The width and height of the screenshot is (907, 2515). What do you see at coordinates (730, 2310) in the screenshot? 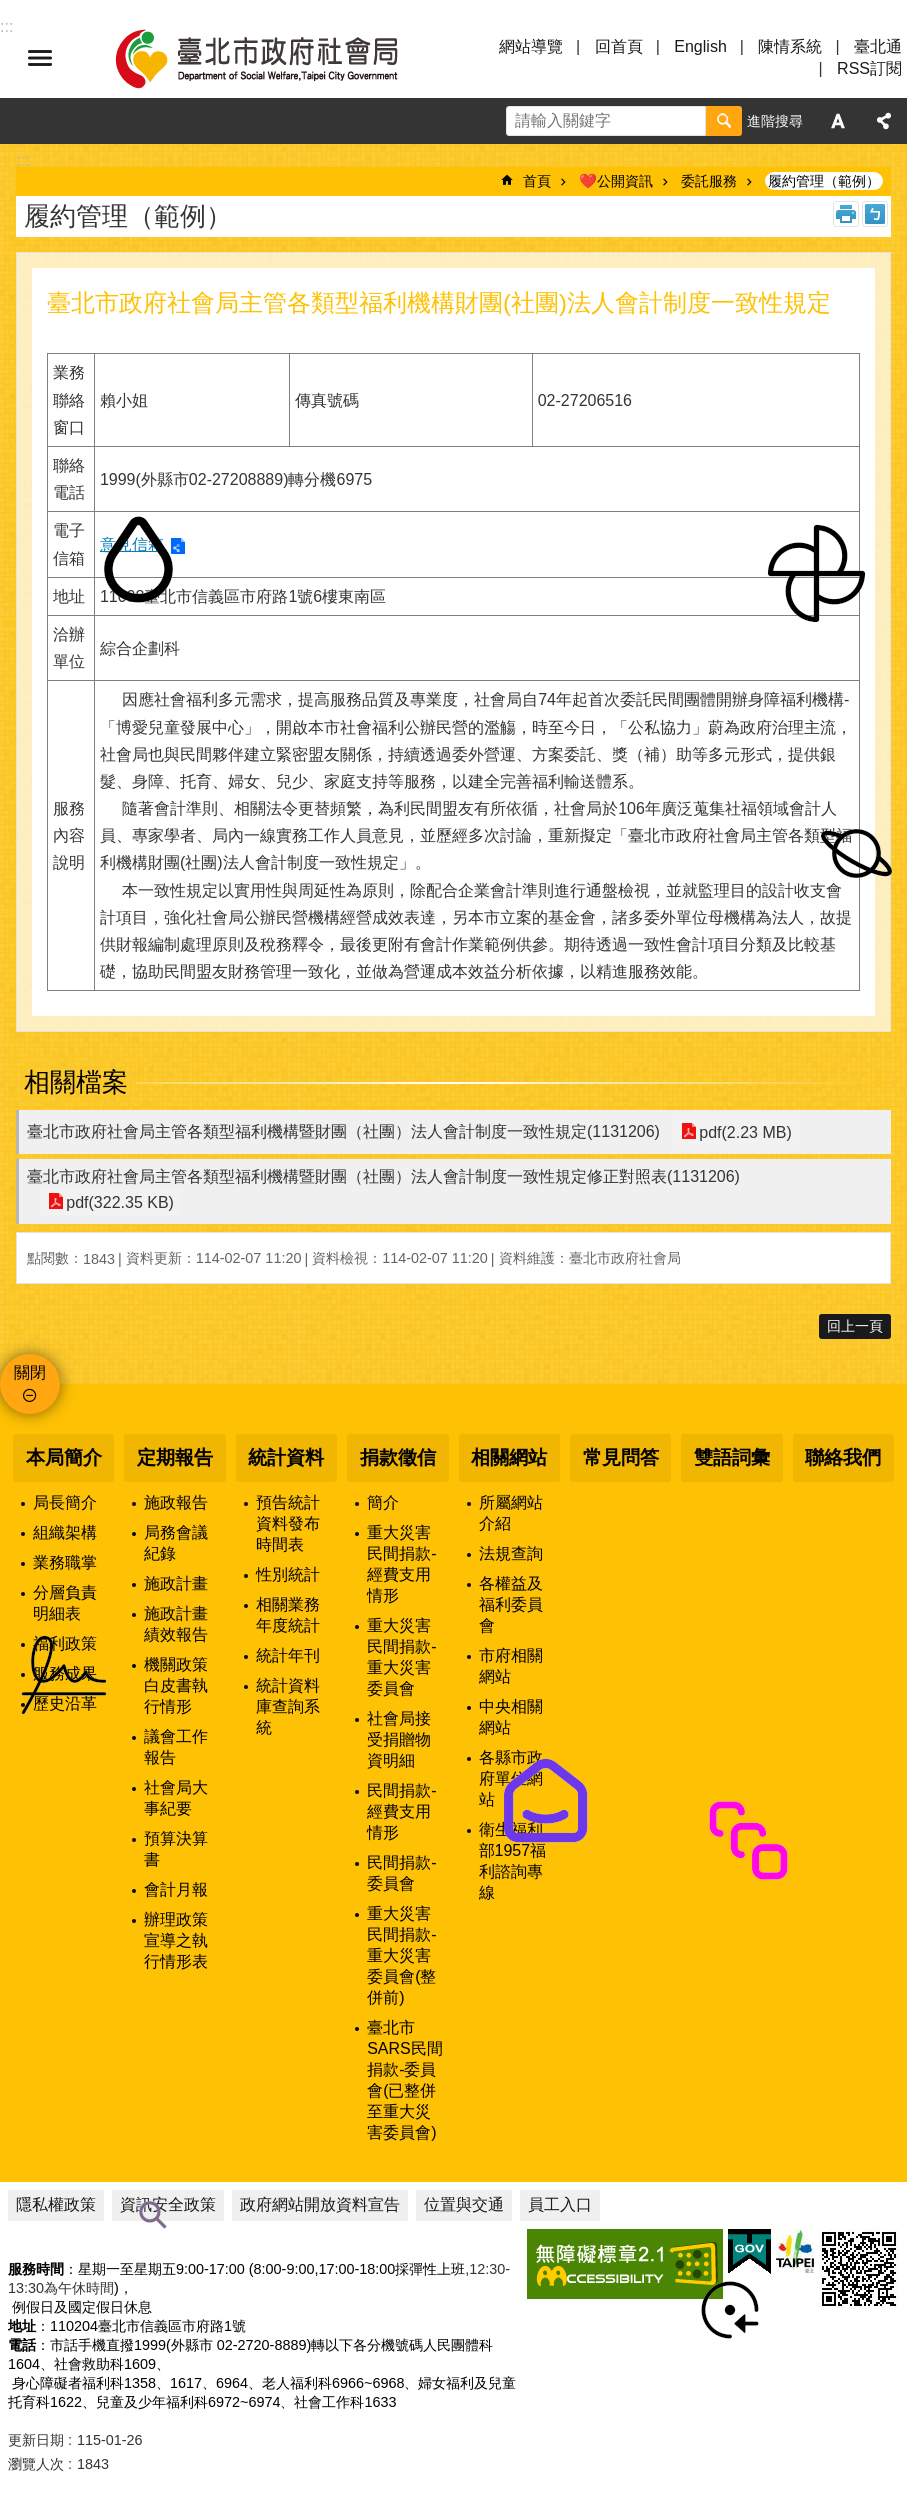
I see `indicates an issue is tracked by another issue` at bounding box center [730, 2310].